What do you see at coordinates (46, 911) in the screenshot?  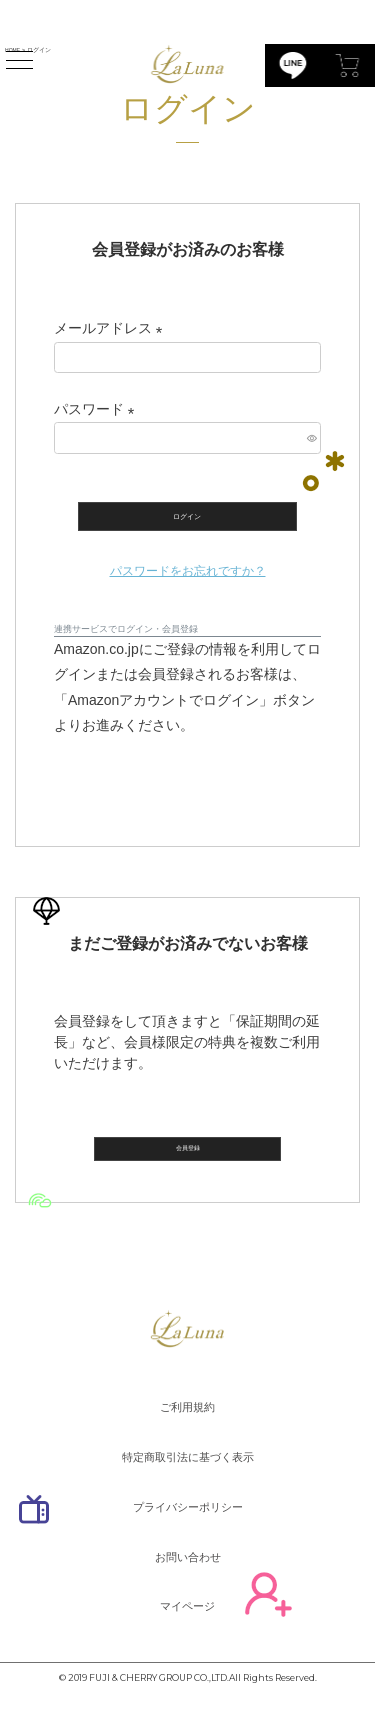 I see `access emergency or backup options` at bounding box center [46, 911].